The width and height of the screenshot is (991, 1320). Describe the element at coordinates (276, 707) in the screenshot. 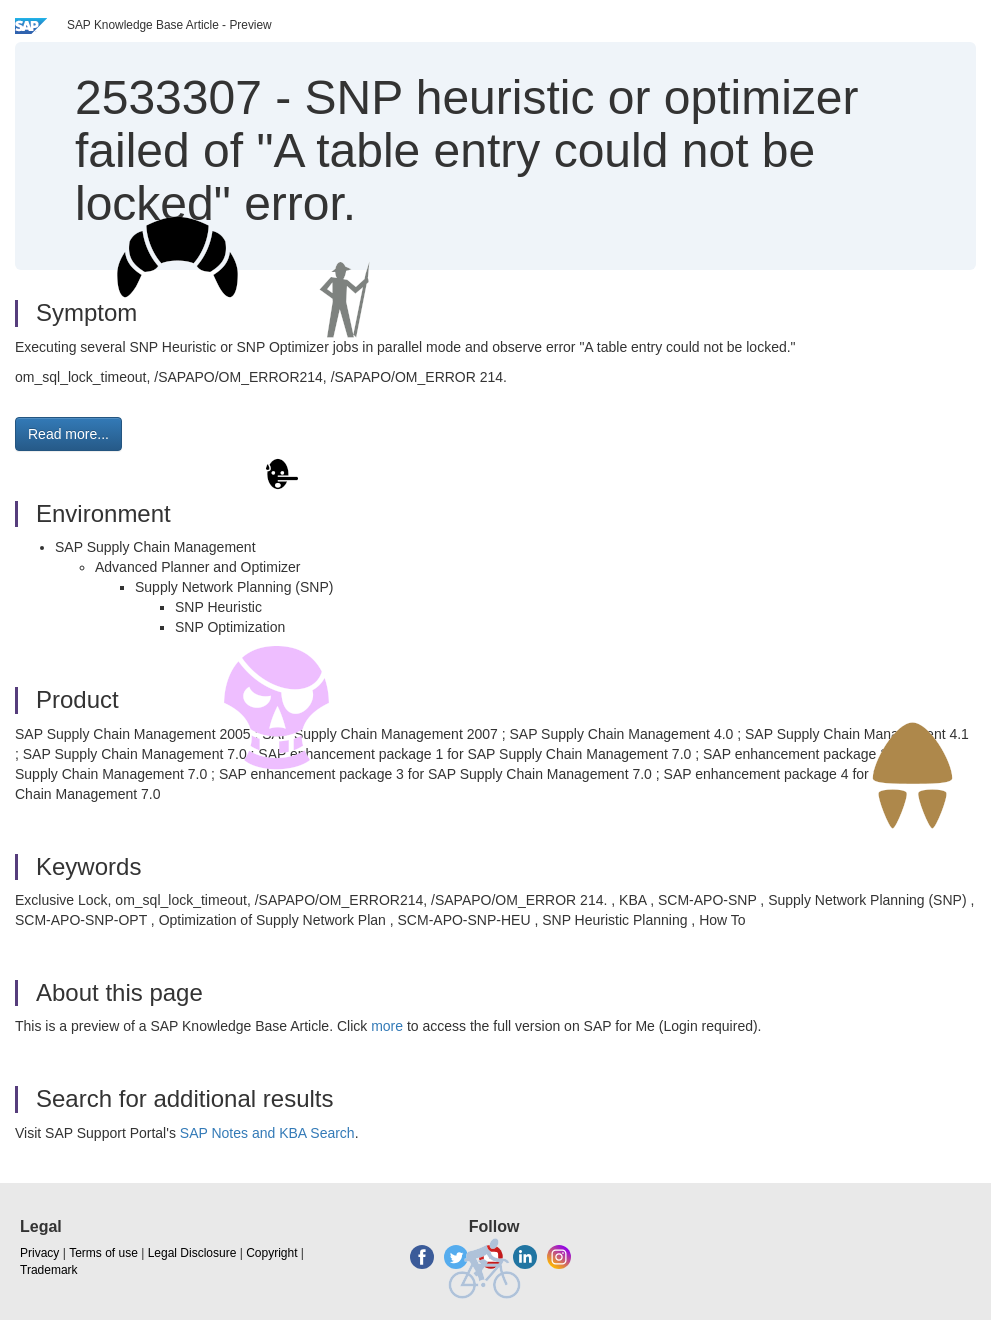

I see `access pirate or nautical themed game content` at that location.